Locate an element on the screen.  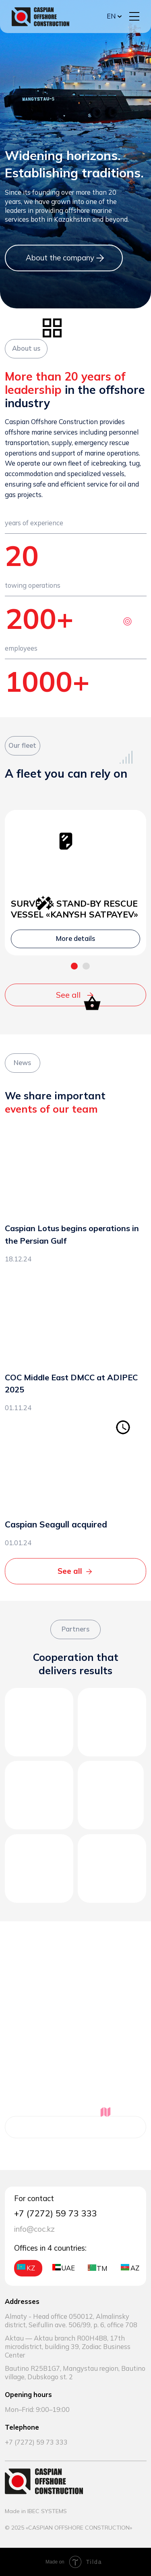
view or access plastic sheet material is located at coordinates (66, 841).